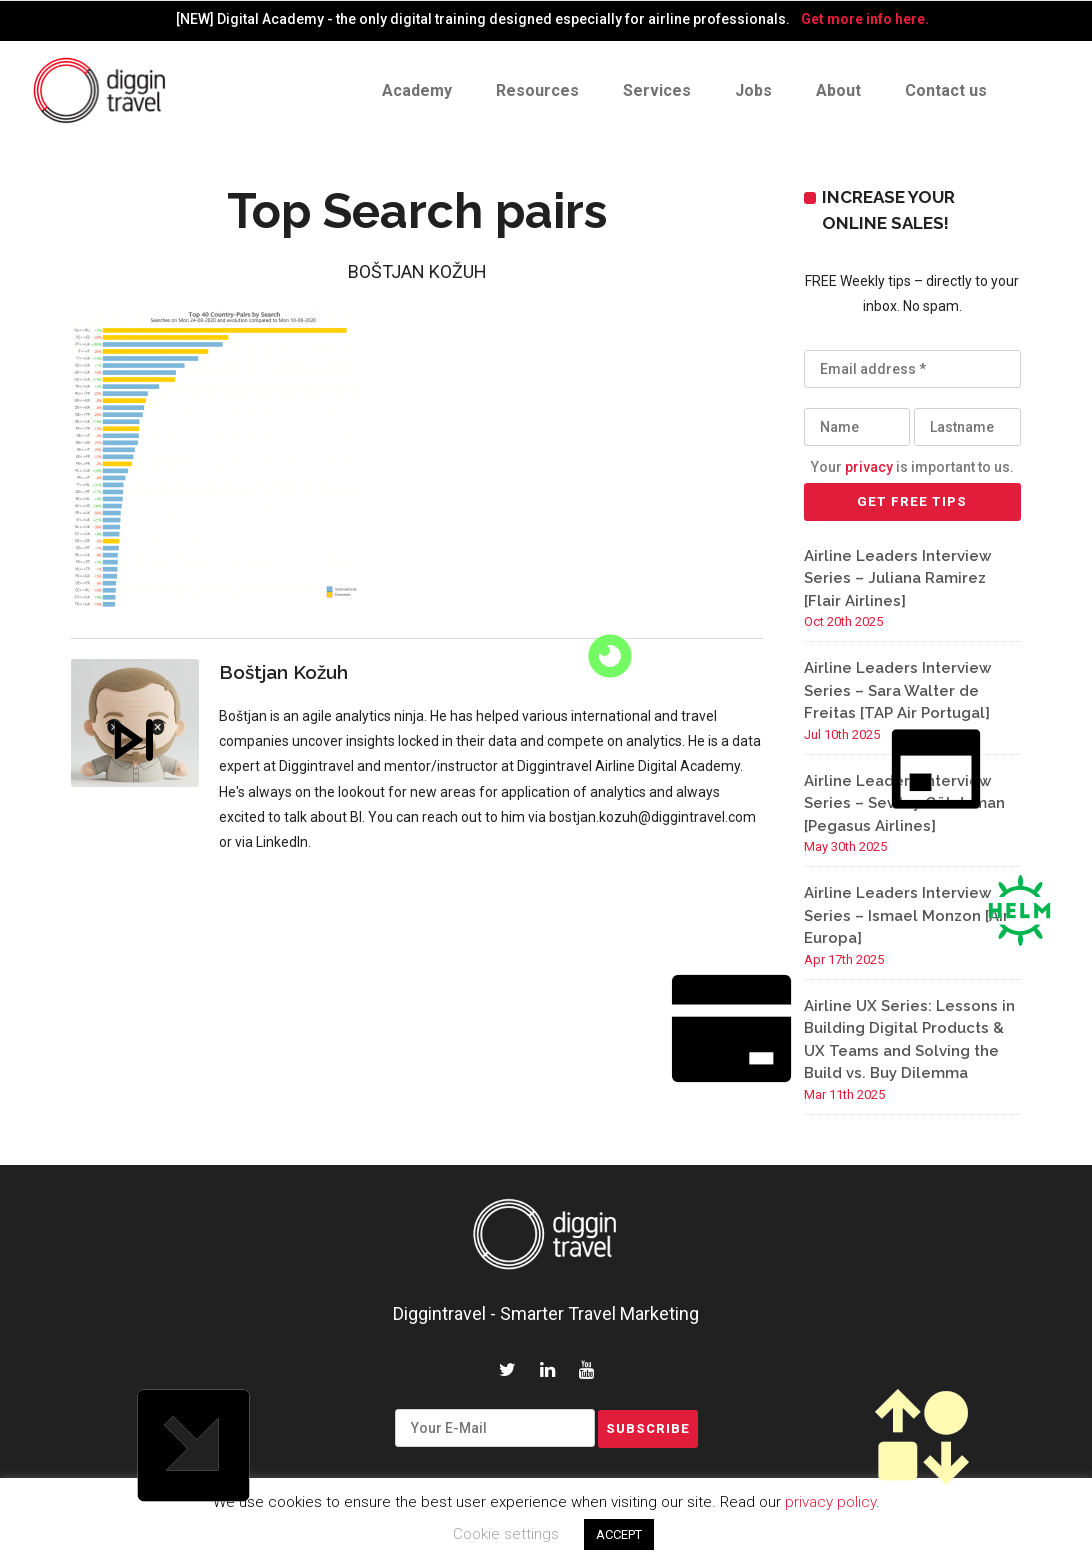 This screenshot has width=1092, height=1567. What do you see at coordinates (936, 769) in the screenshot?
I see `switch to calendar view` at bounding box center [936, 769].